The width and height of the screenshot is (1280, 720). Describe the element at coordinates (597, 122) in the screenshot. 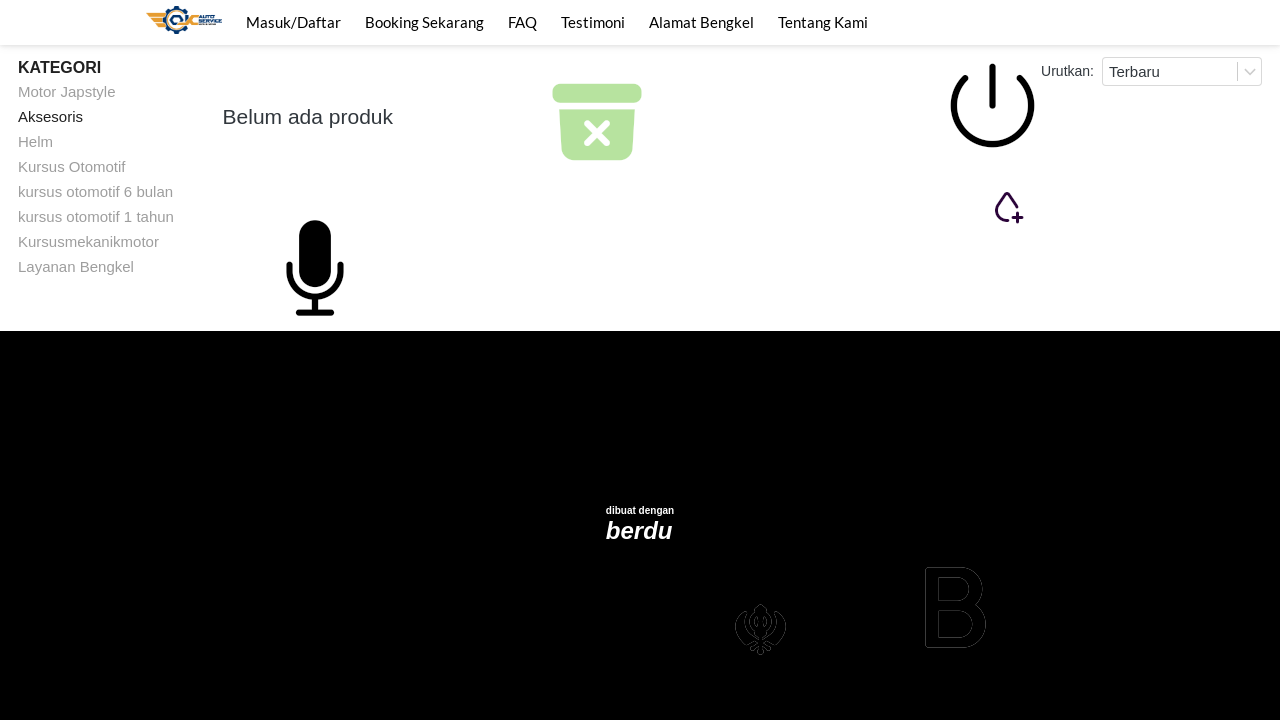

I see `remove item from archive` at that location.